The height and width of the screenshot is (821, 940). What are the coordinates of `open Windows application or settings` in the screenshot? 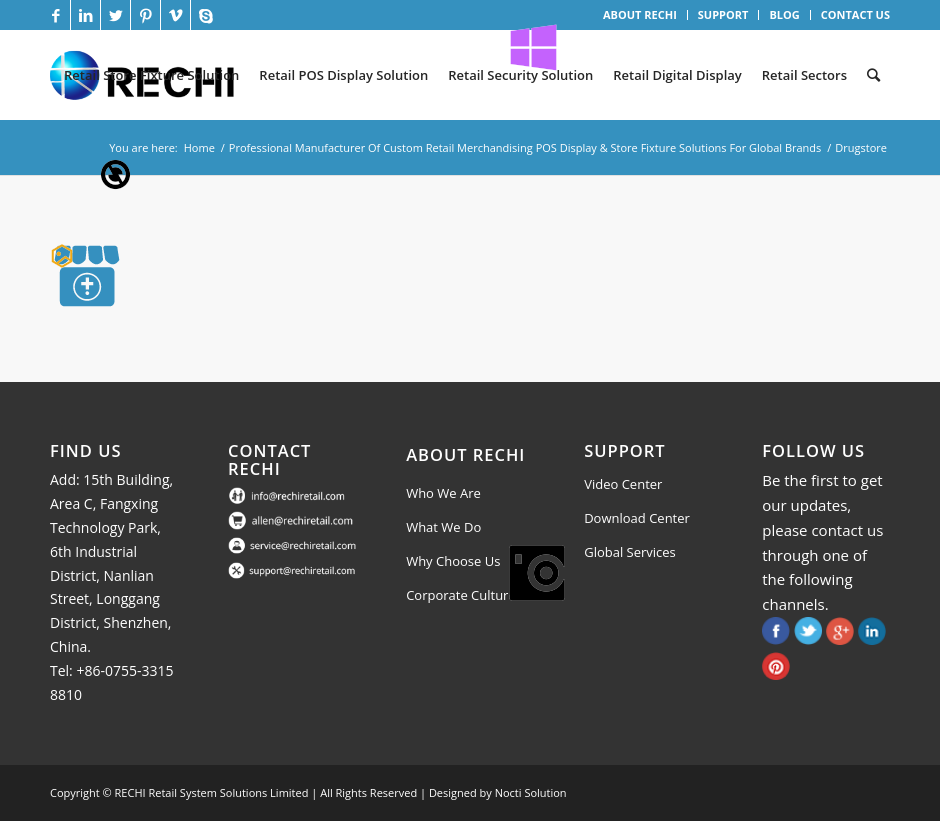 It's located at (533, 47).